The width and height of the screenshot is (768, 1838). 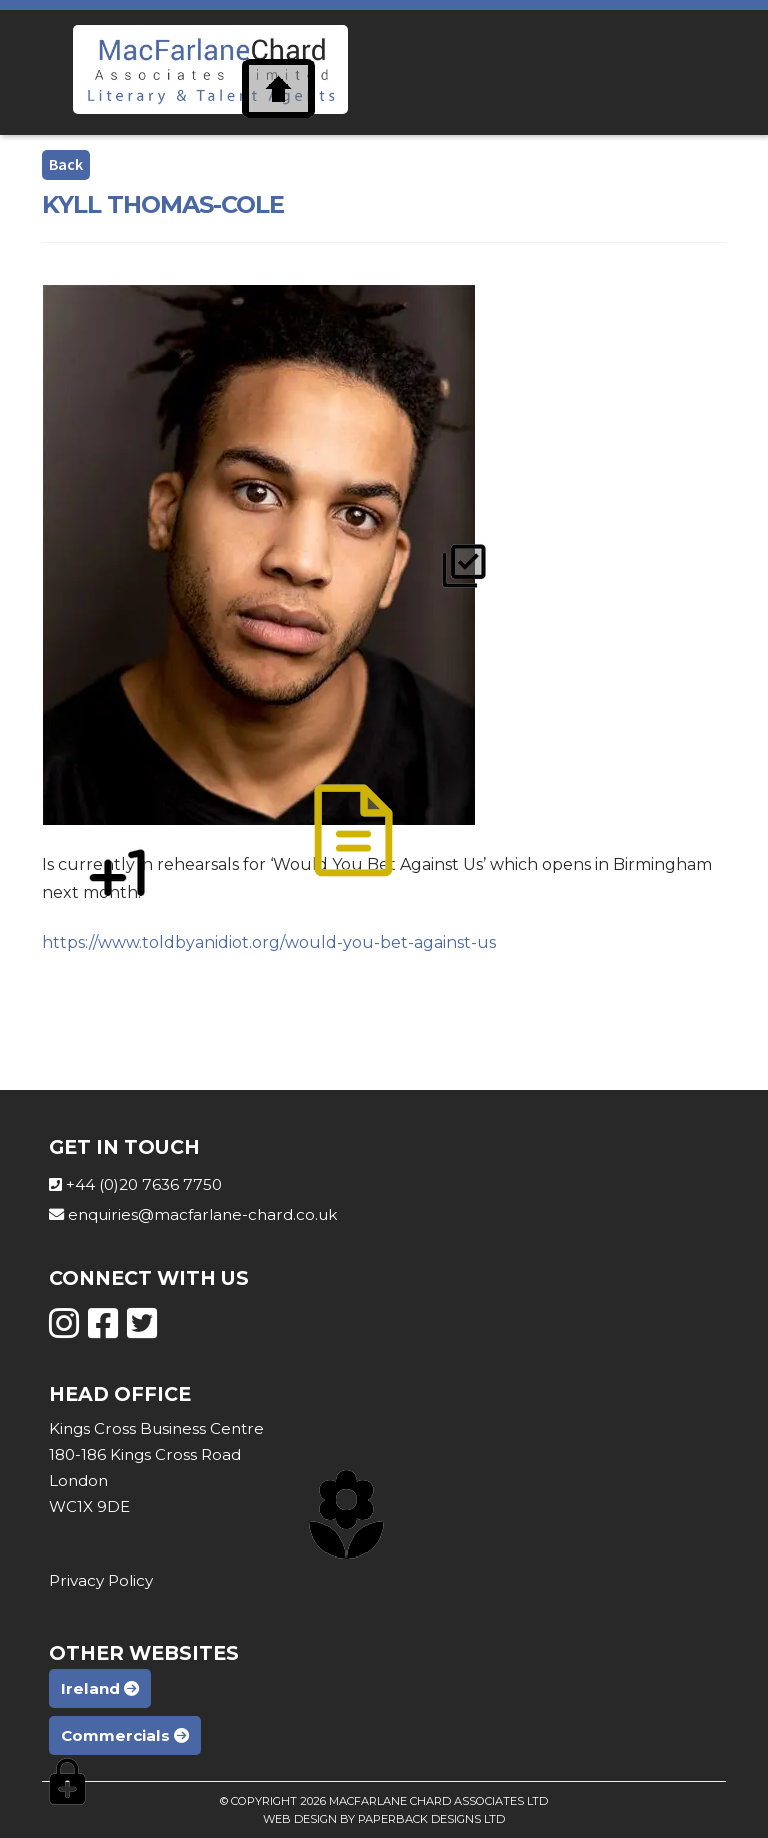 What do you see at coordinates (119, 874) in the screenshot?
I see `add one to a count or quantity` at bounding box center [119, 874].